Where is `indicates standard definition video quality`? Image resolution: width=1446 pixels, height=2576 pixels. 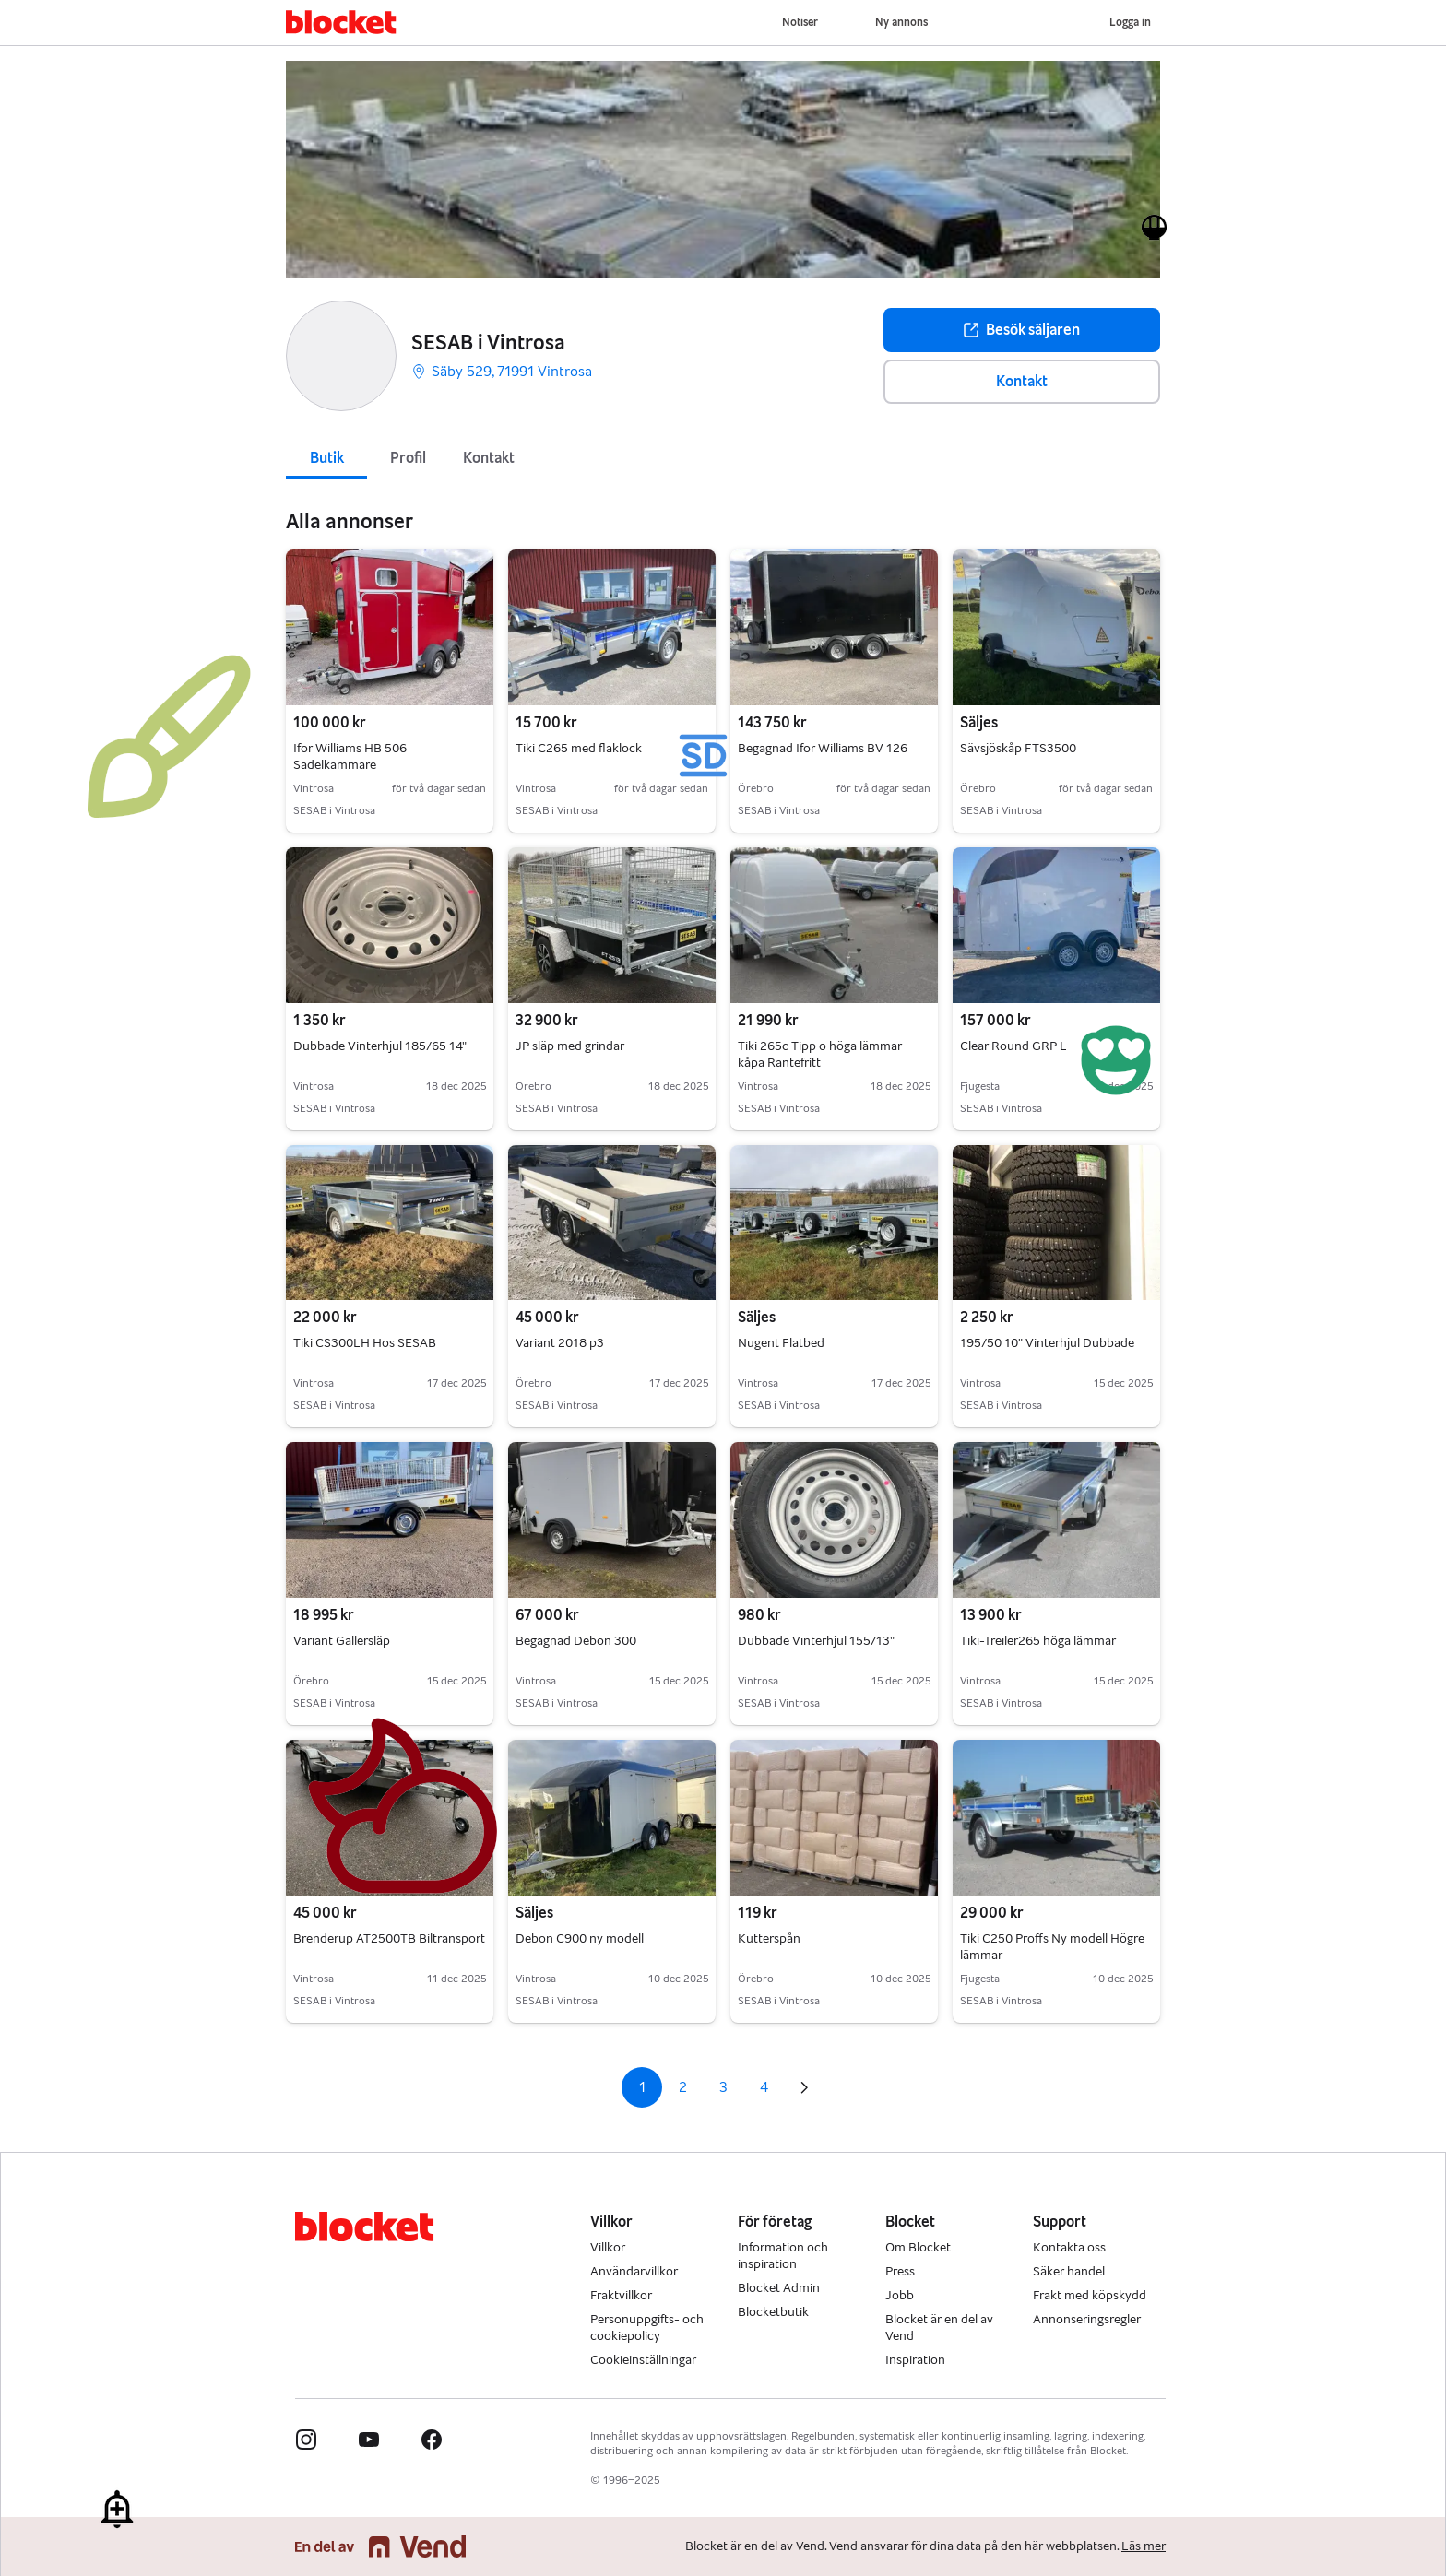
indicates standard definition video quality is located at coordinates (703, 755).